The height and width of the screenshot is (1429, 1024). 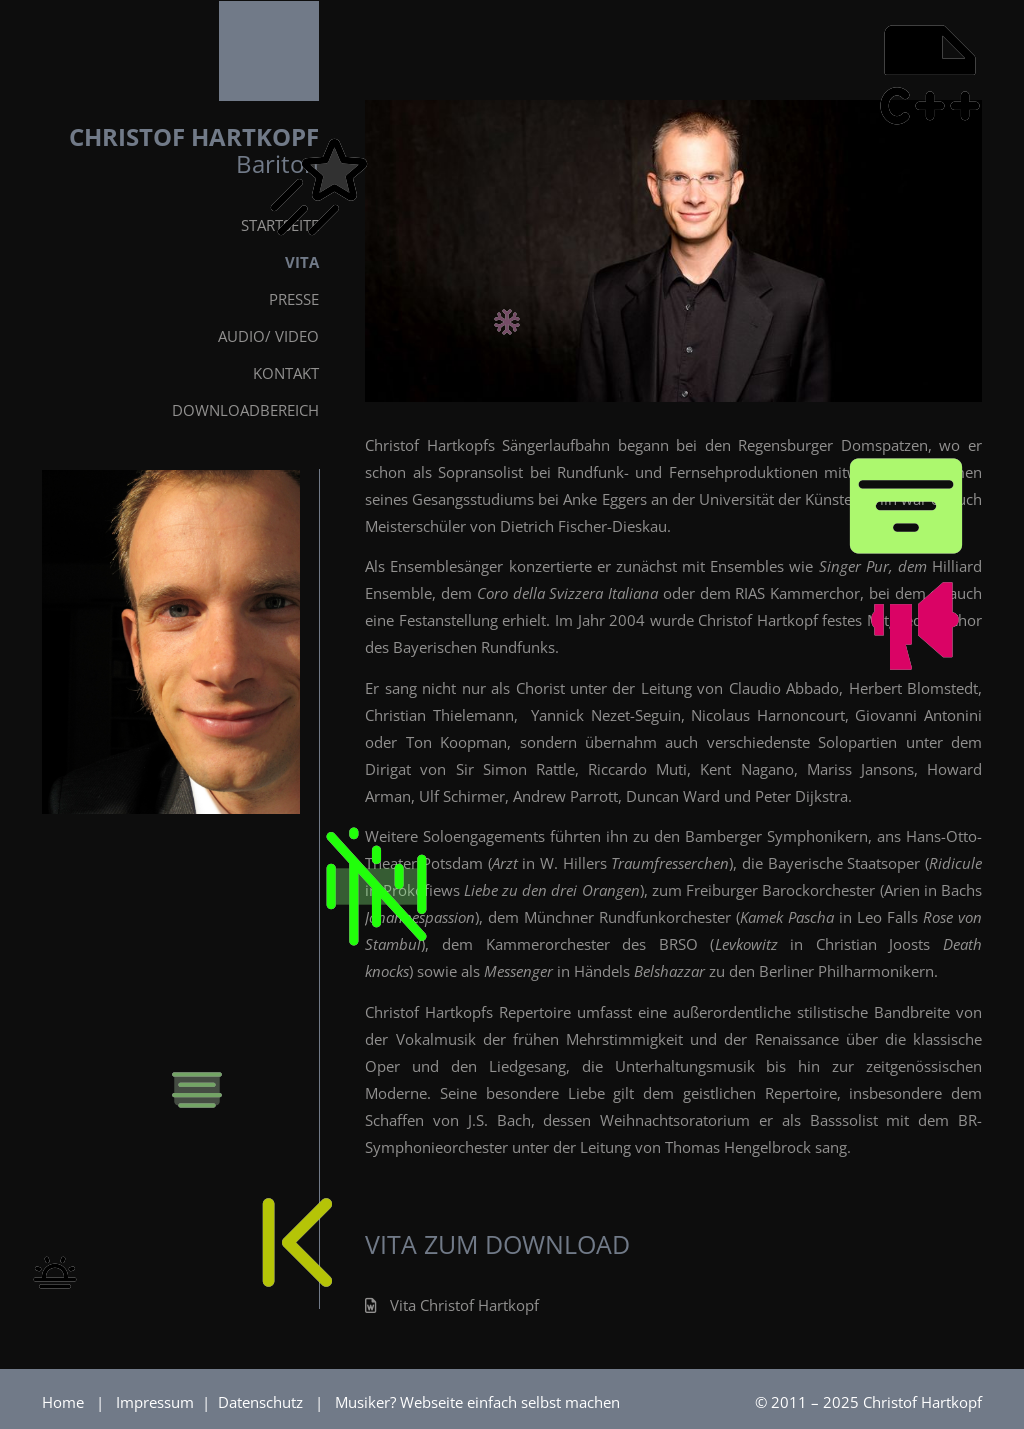 What do you see at coordinates (376, 886) in the screenshot?
I see `audio waveform disabled or muted` at bounding box center [376, 886].